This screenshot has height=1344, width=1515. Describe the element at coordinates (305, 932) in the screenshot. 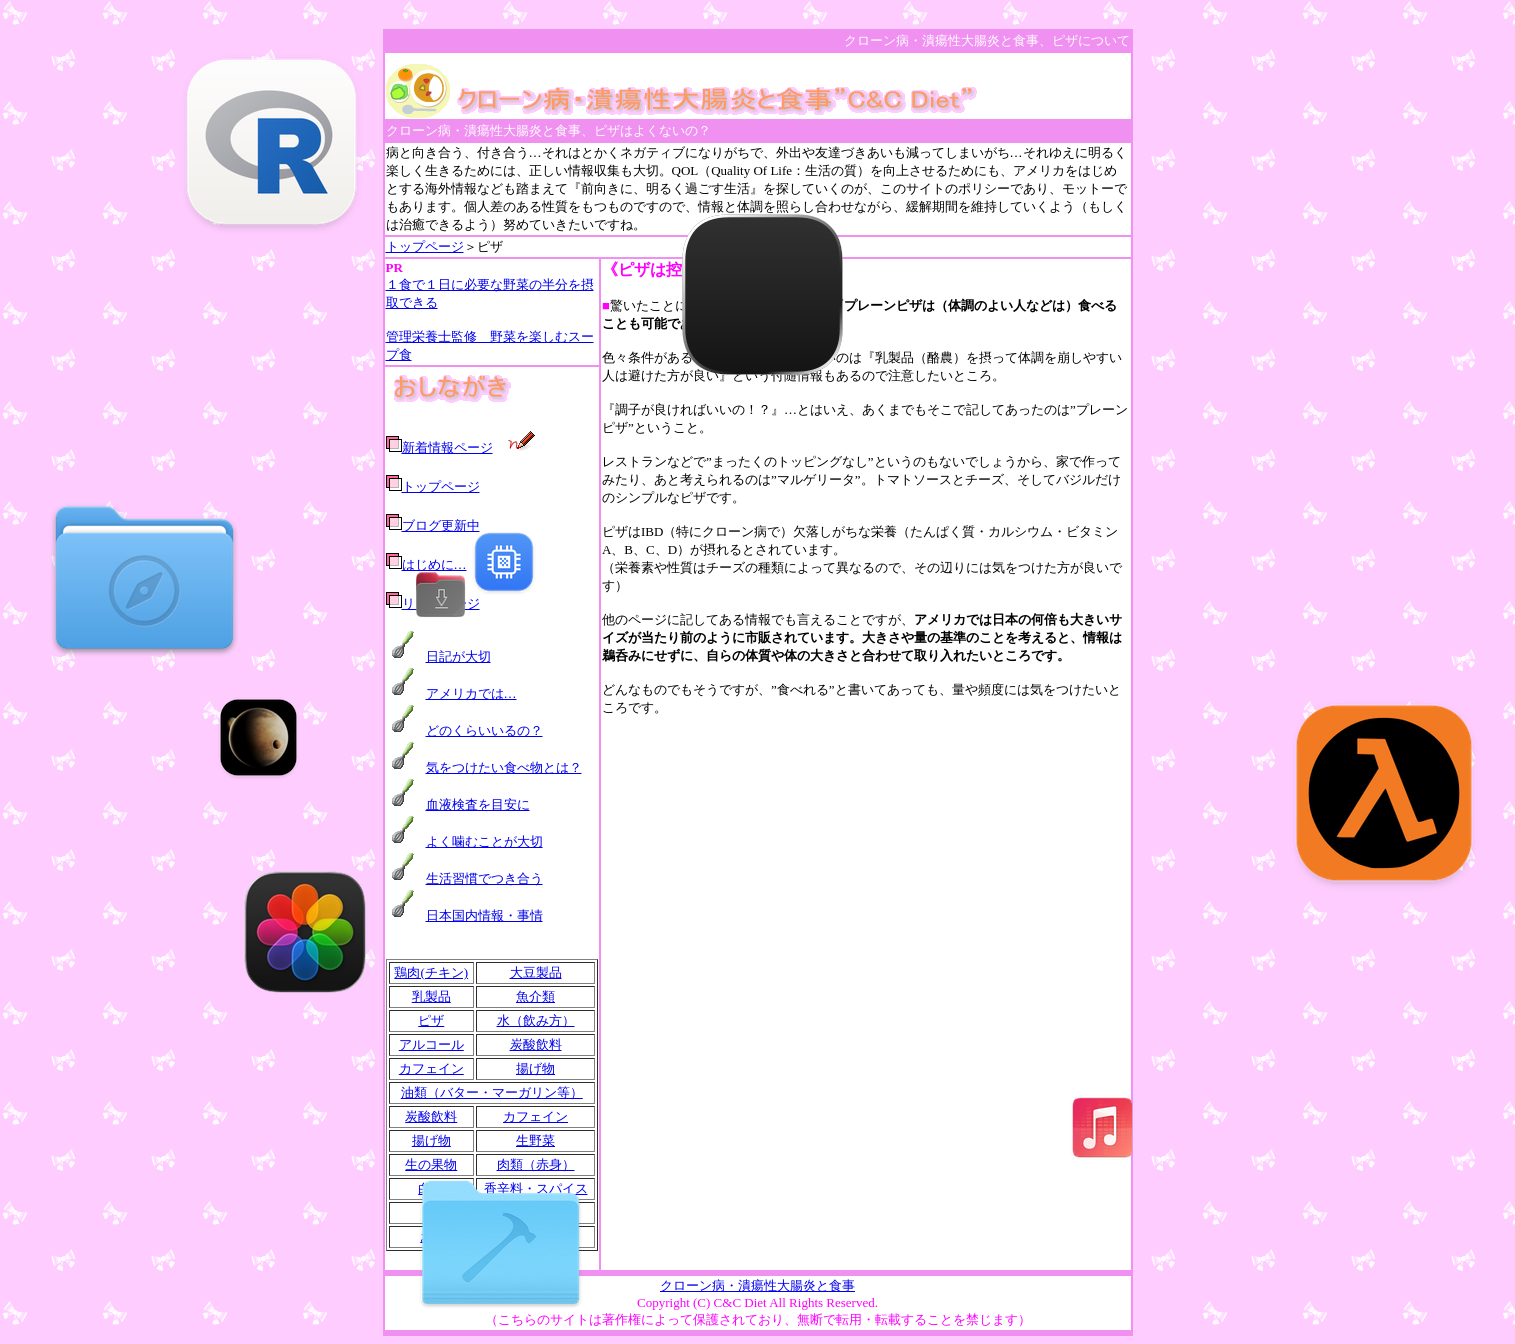

I see `open the photos app` at that location.